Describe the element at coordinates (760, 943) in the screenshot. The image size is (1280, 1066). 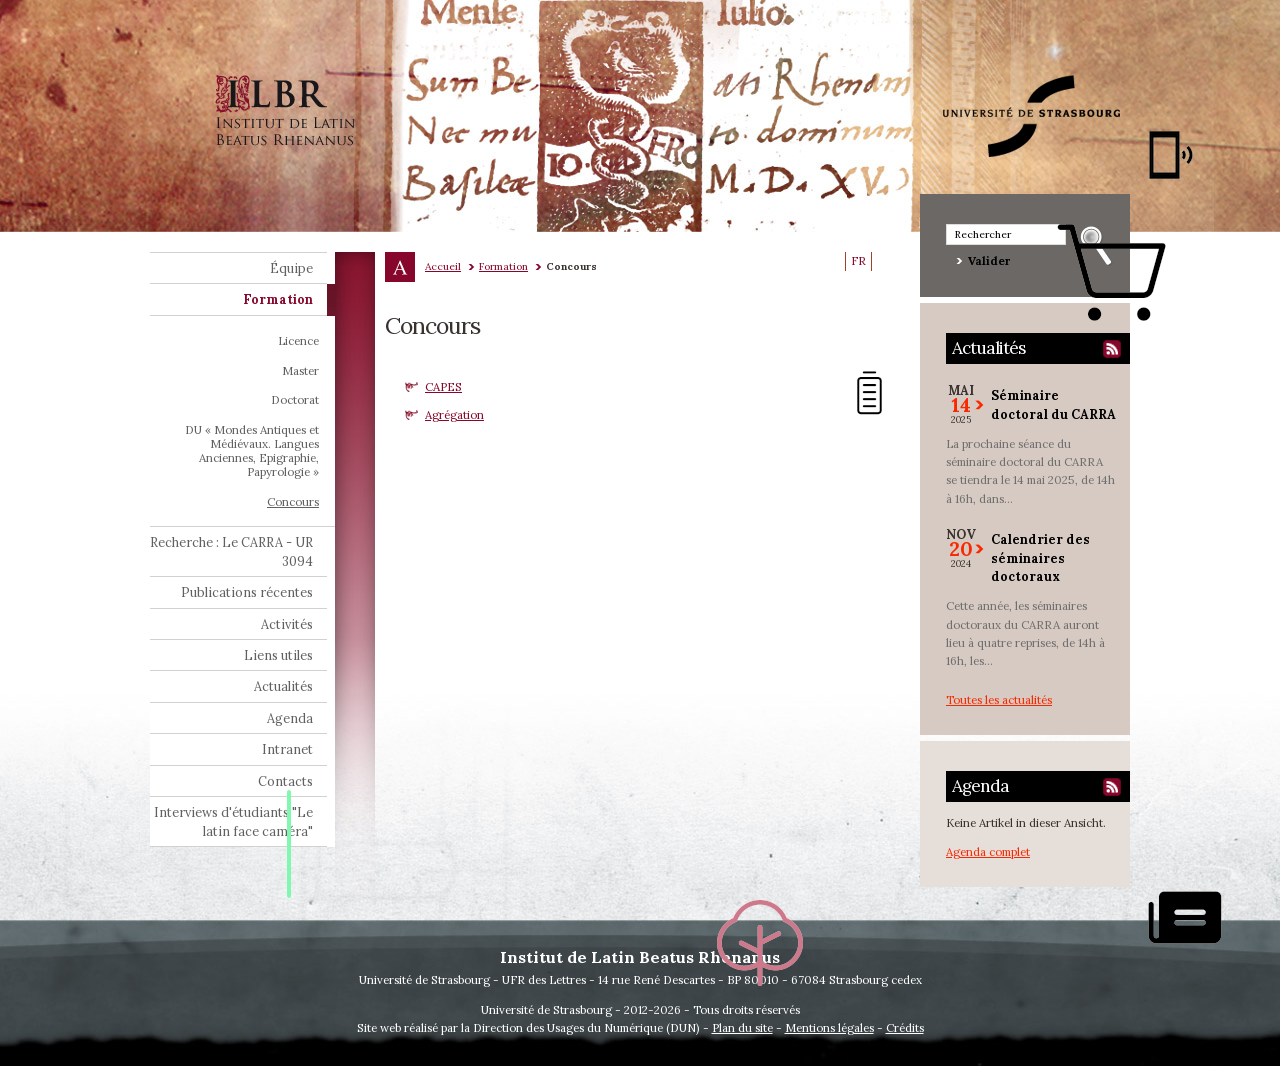
I see `access nature or park-related content` at that location.